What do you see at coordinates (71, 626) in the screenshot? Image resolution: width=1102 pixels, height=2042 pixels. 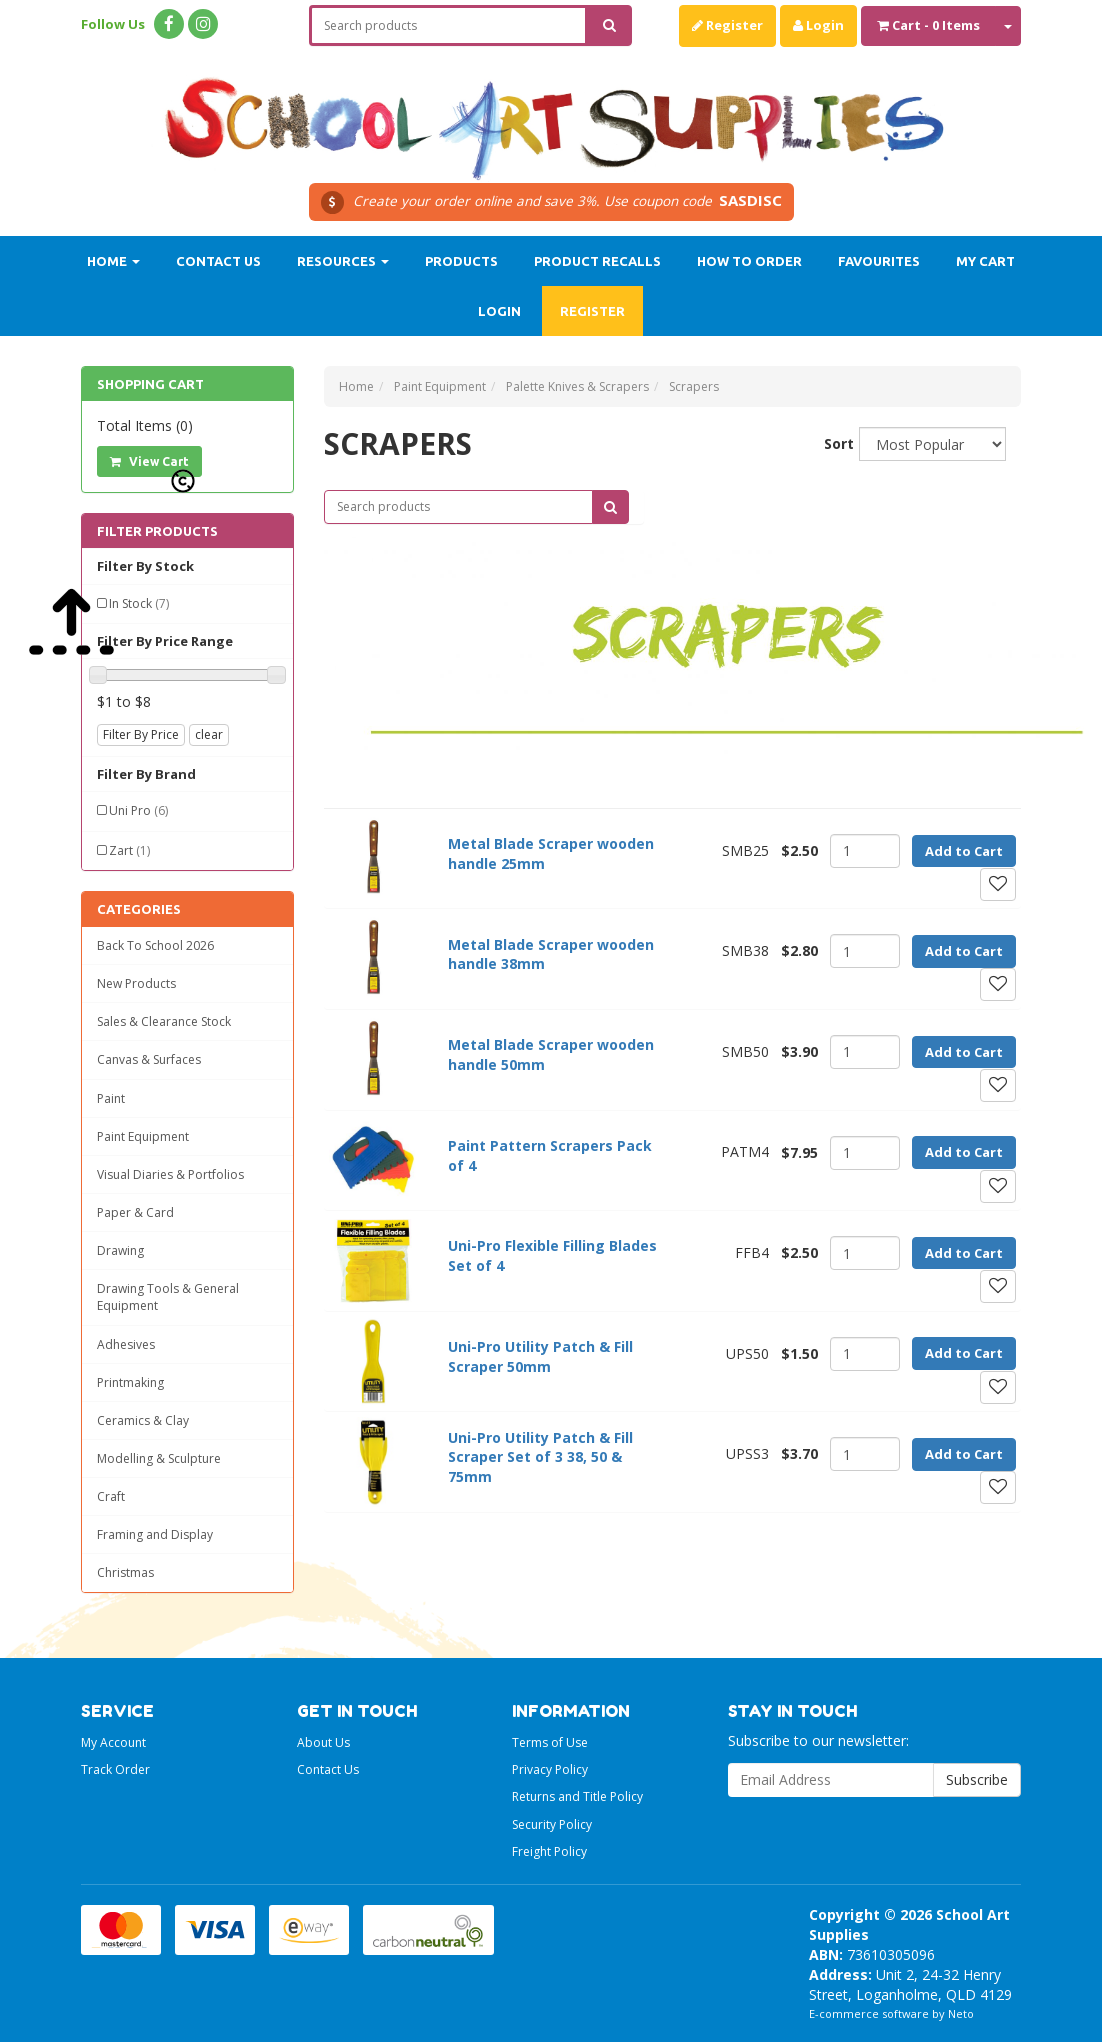 I see `collapse content upward` at bounding box center [71, 626].